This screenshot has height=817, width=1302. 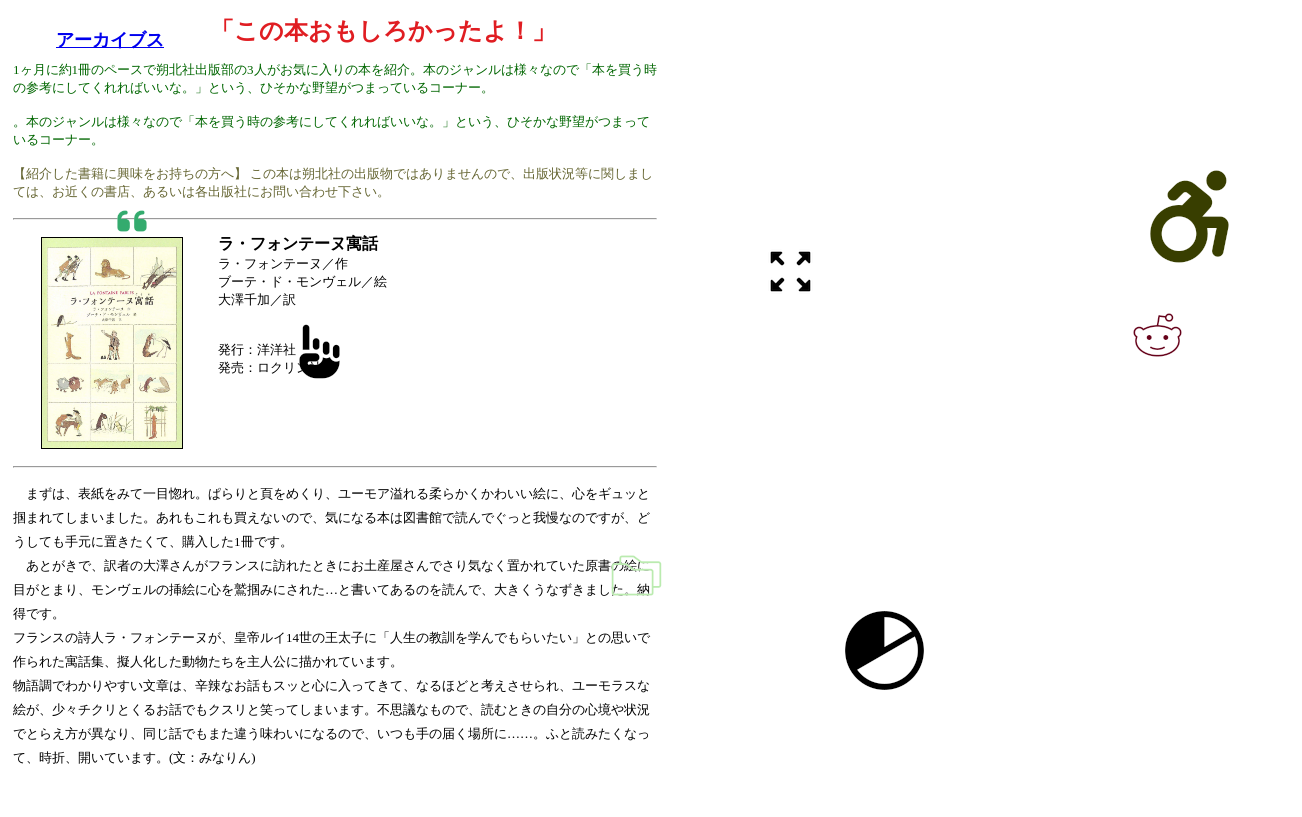 What do you see at coordinates (1157, 337) in the screenshot?
I see `open the Reddit app` at bounding box center [1157, 337].